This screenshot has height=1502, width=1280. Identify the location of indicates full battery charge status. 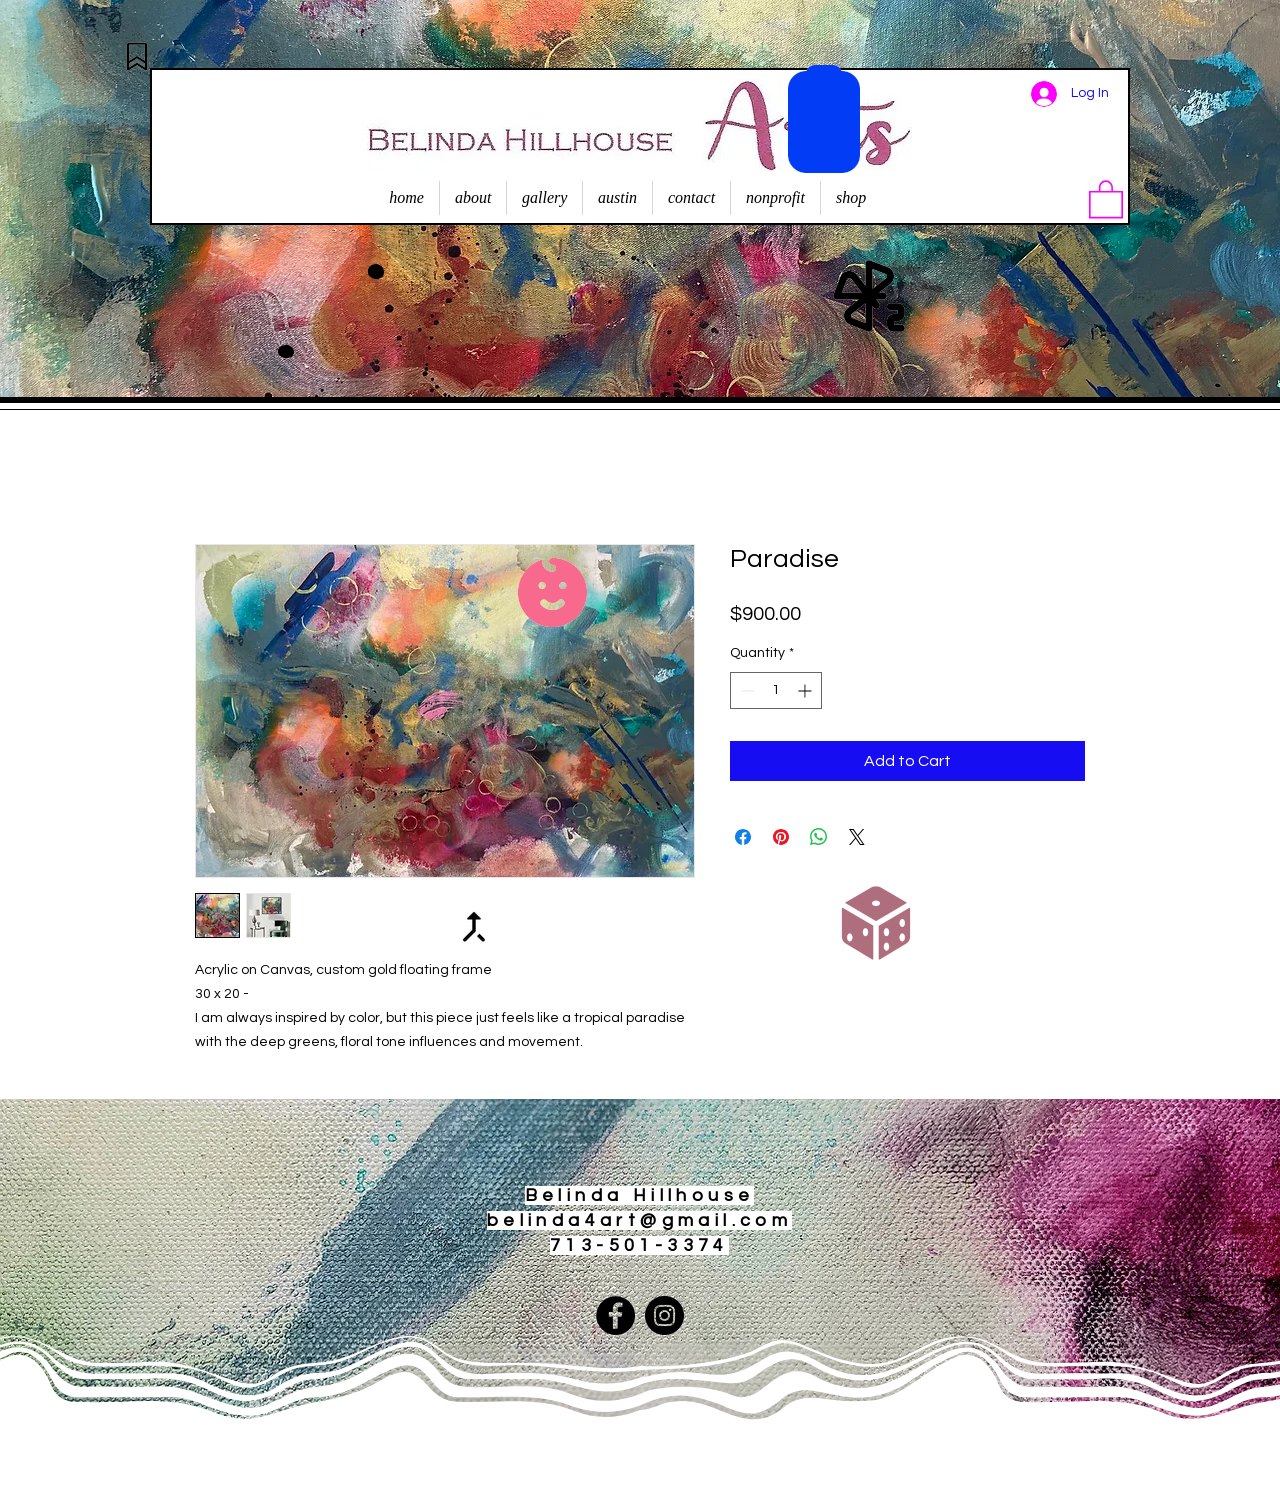
(824, 119).